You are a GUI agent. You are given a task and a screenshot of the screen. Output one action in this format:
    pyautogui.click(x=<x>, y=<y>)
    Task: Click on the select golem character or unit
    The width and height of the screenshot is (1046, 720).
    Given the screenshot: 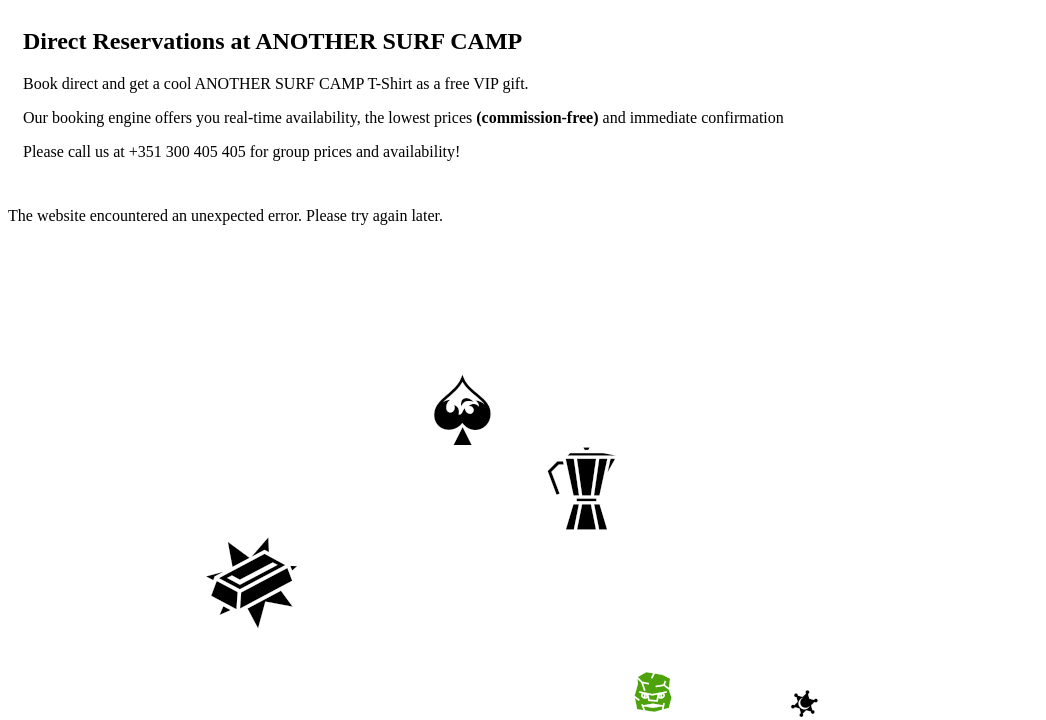 What is the action you would take?
    pyautogui.click(x=653, y=692)
    